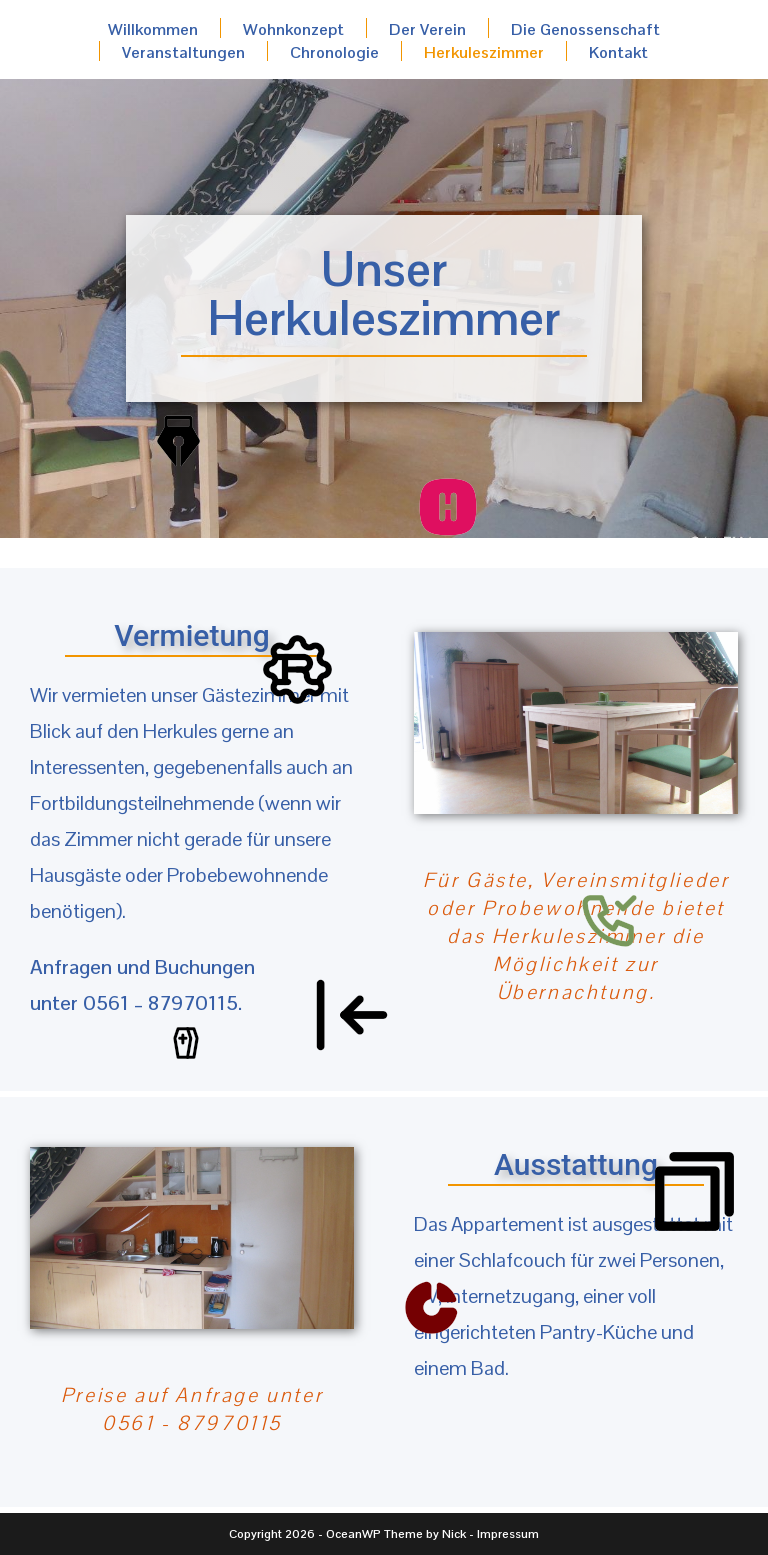 The height and width of the screenshot is (1555, 768). I want to click on call completed successfully, so click(609, 919).